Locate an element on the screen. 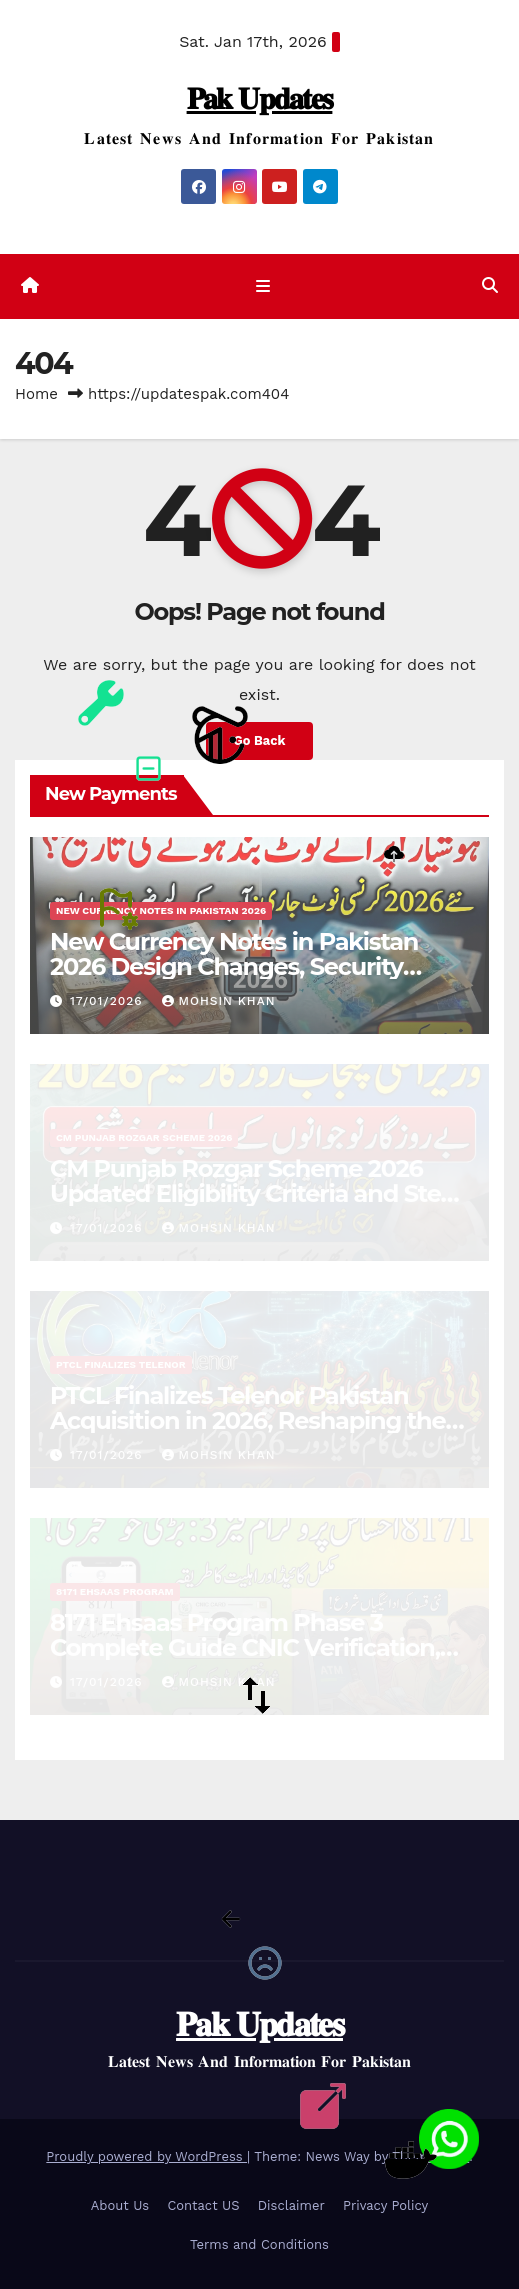  go back to the previous screen is located at coordinates (231, 1919).